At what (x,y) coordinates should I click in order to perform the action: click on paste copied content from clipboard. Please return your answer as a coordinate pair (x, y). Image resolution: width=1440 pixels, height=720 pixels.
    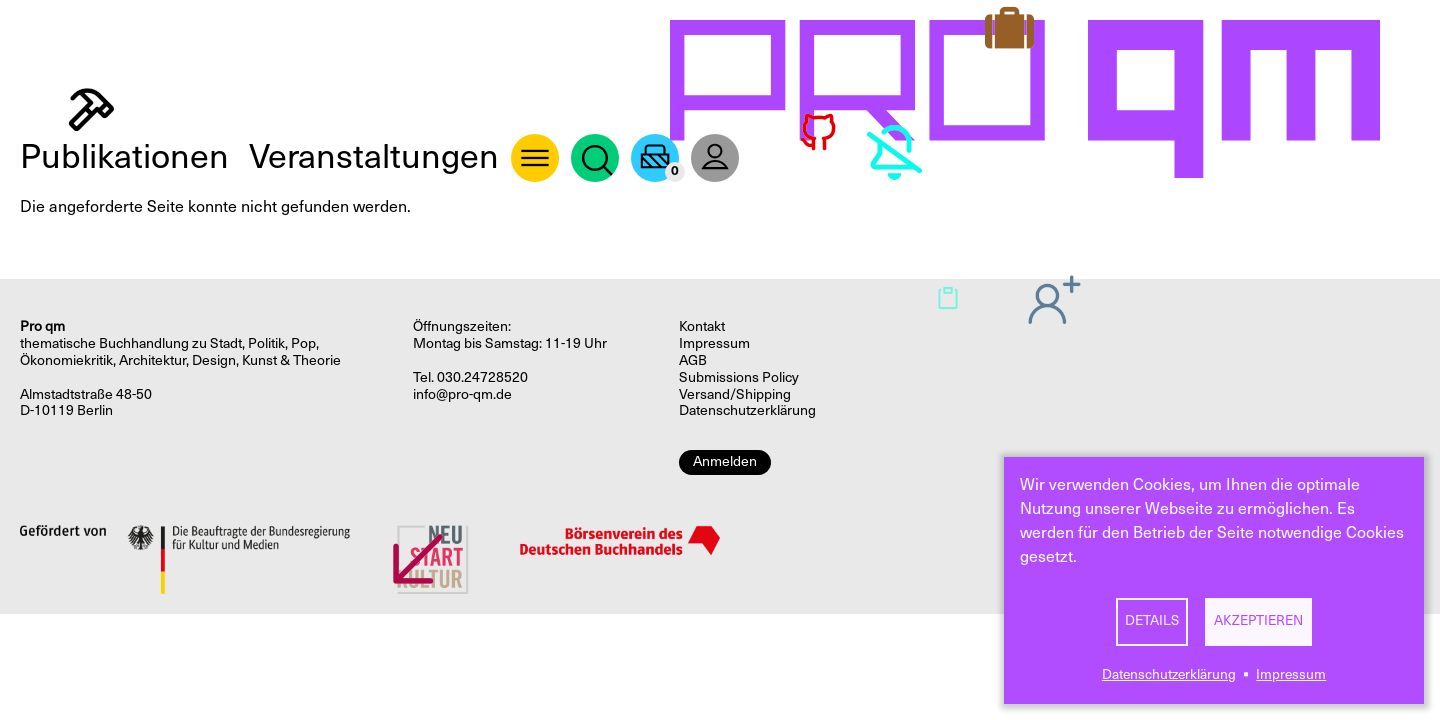
    Looking at the image, I should click on (948, 298).